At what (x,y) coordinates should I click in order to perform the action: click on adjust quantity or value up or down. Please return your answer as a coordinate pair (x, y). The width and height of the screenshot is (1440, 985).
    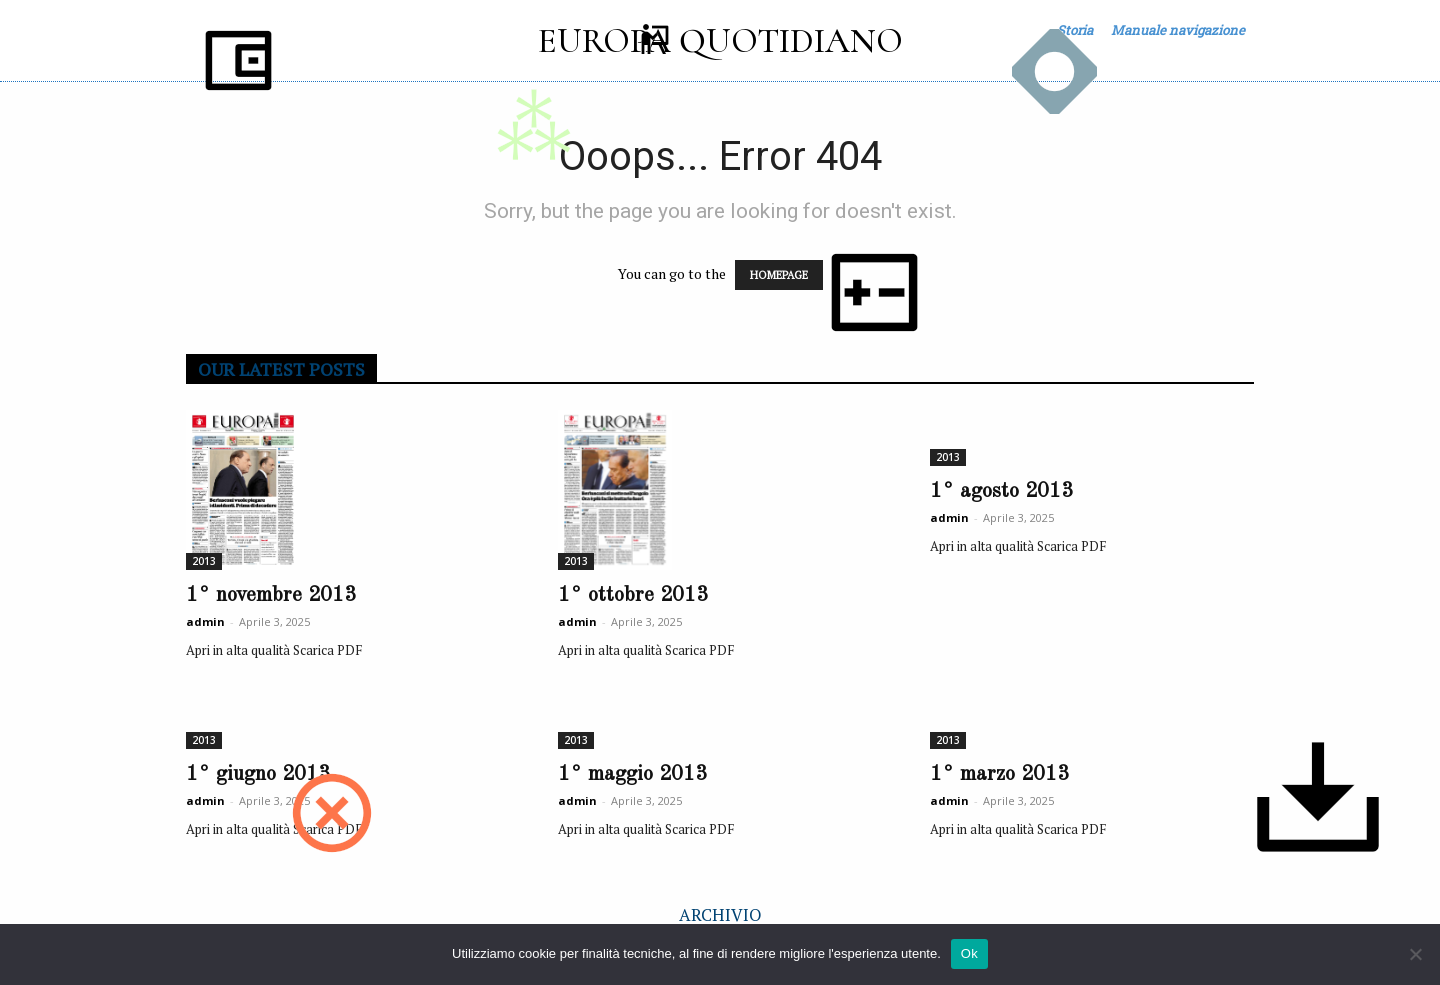
    Looking at the image, I should click on (874, 292).